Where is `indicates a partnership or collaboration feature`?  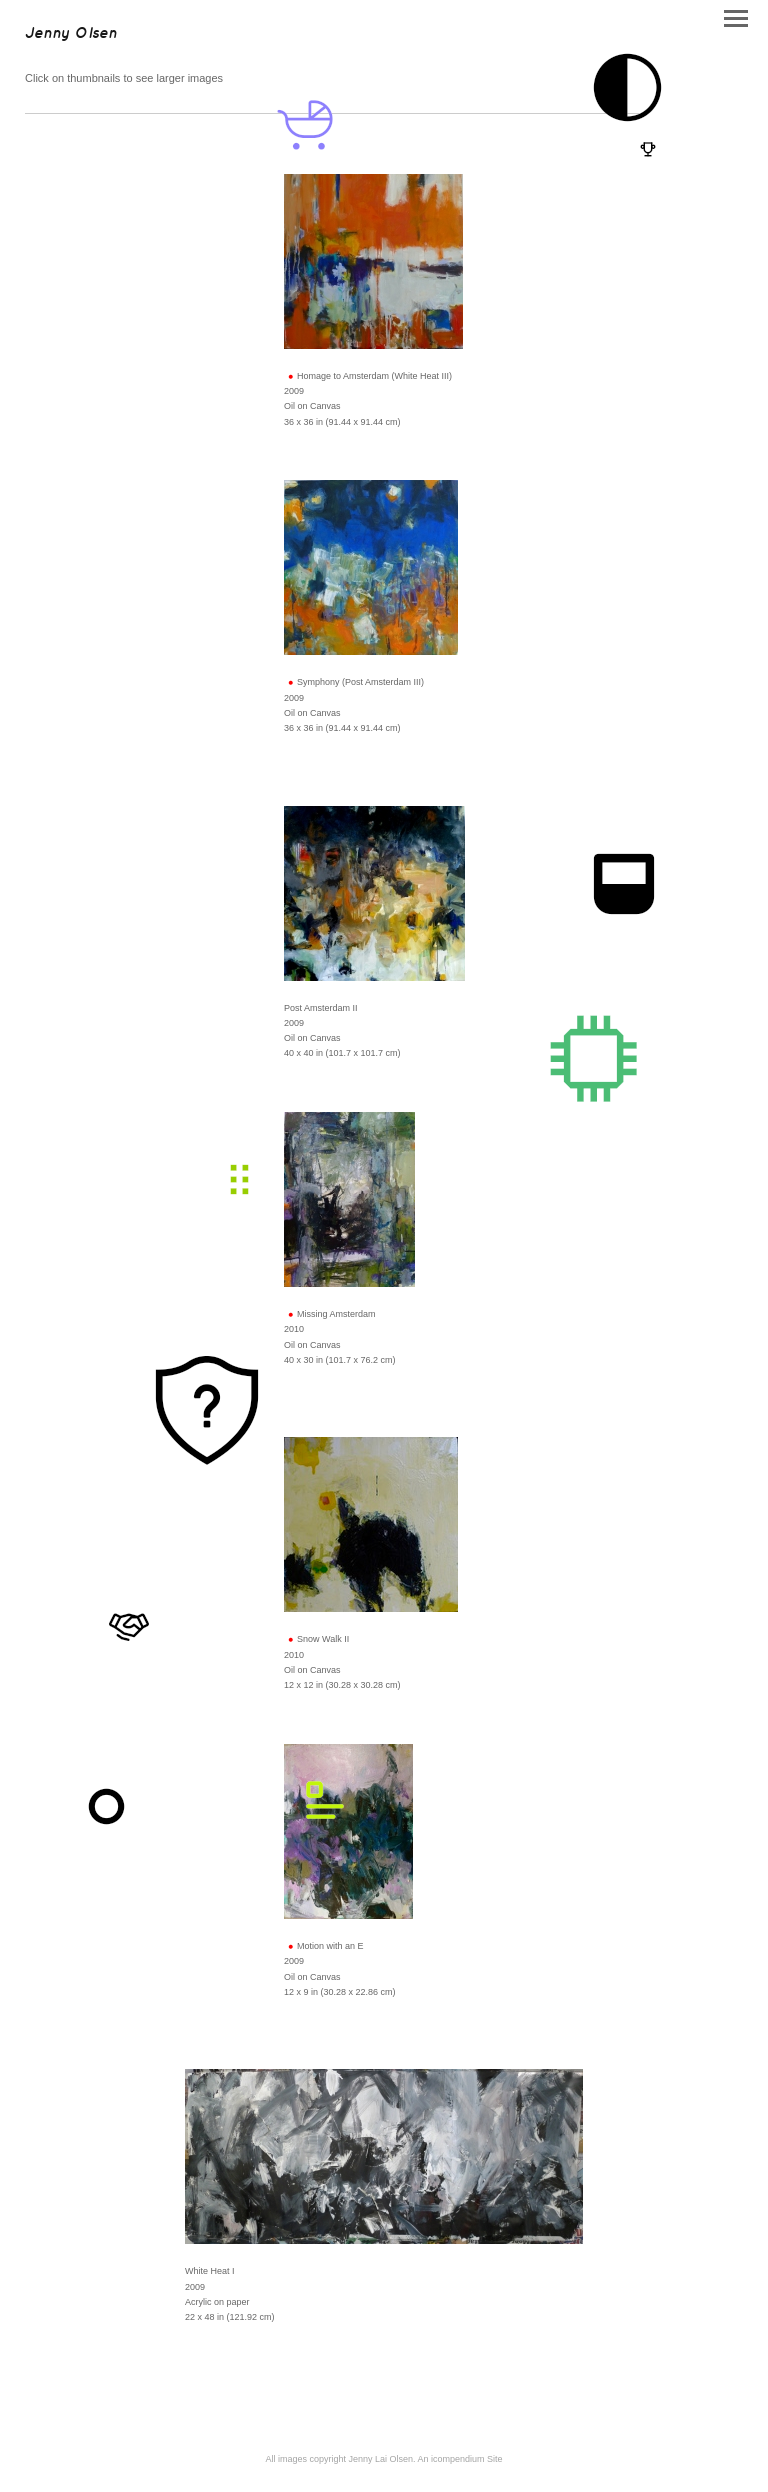 indicates a partnership or collaboration feature is located at coordinates (129, 1626).